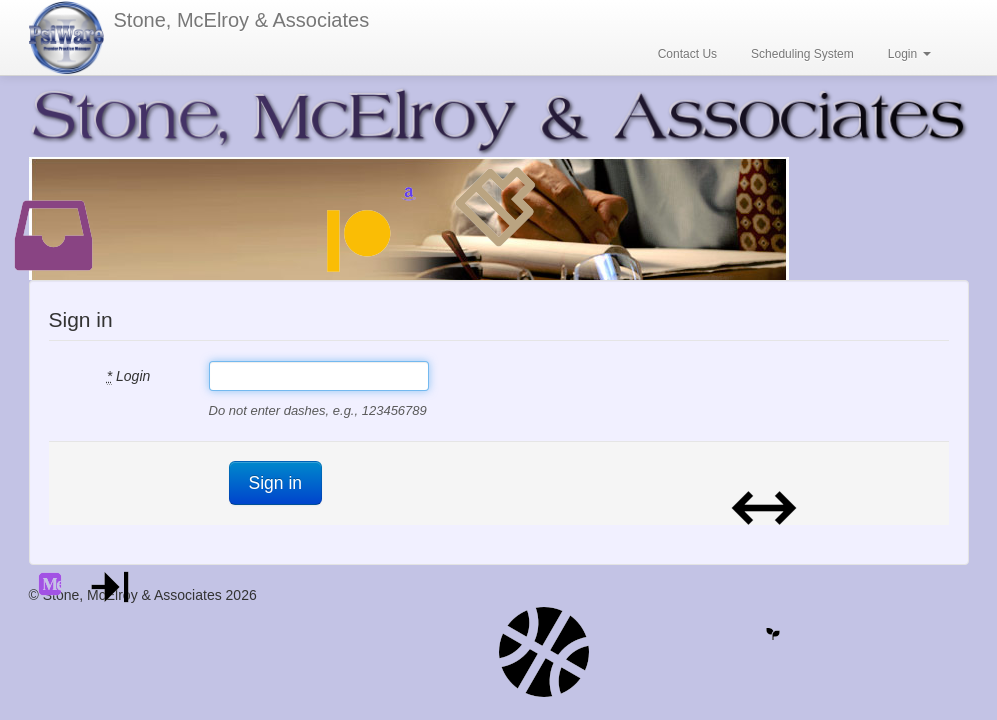 Image resolution: width=997 pixels, height=720 pixels. What do you see at coordinates (408, 193) in the screenshot?
I see `open the Amazon app` at bounding box center [408, 193].